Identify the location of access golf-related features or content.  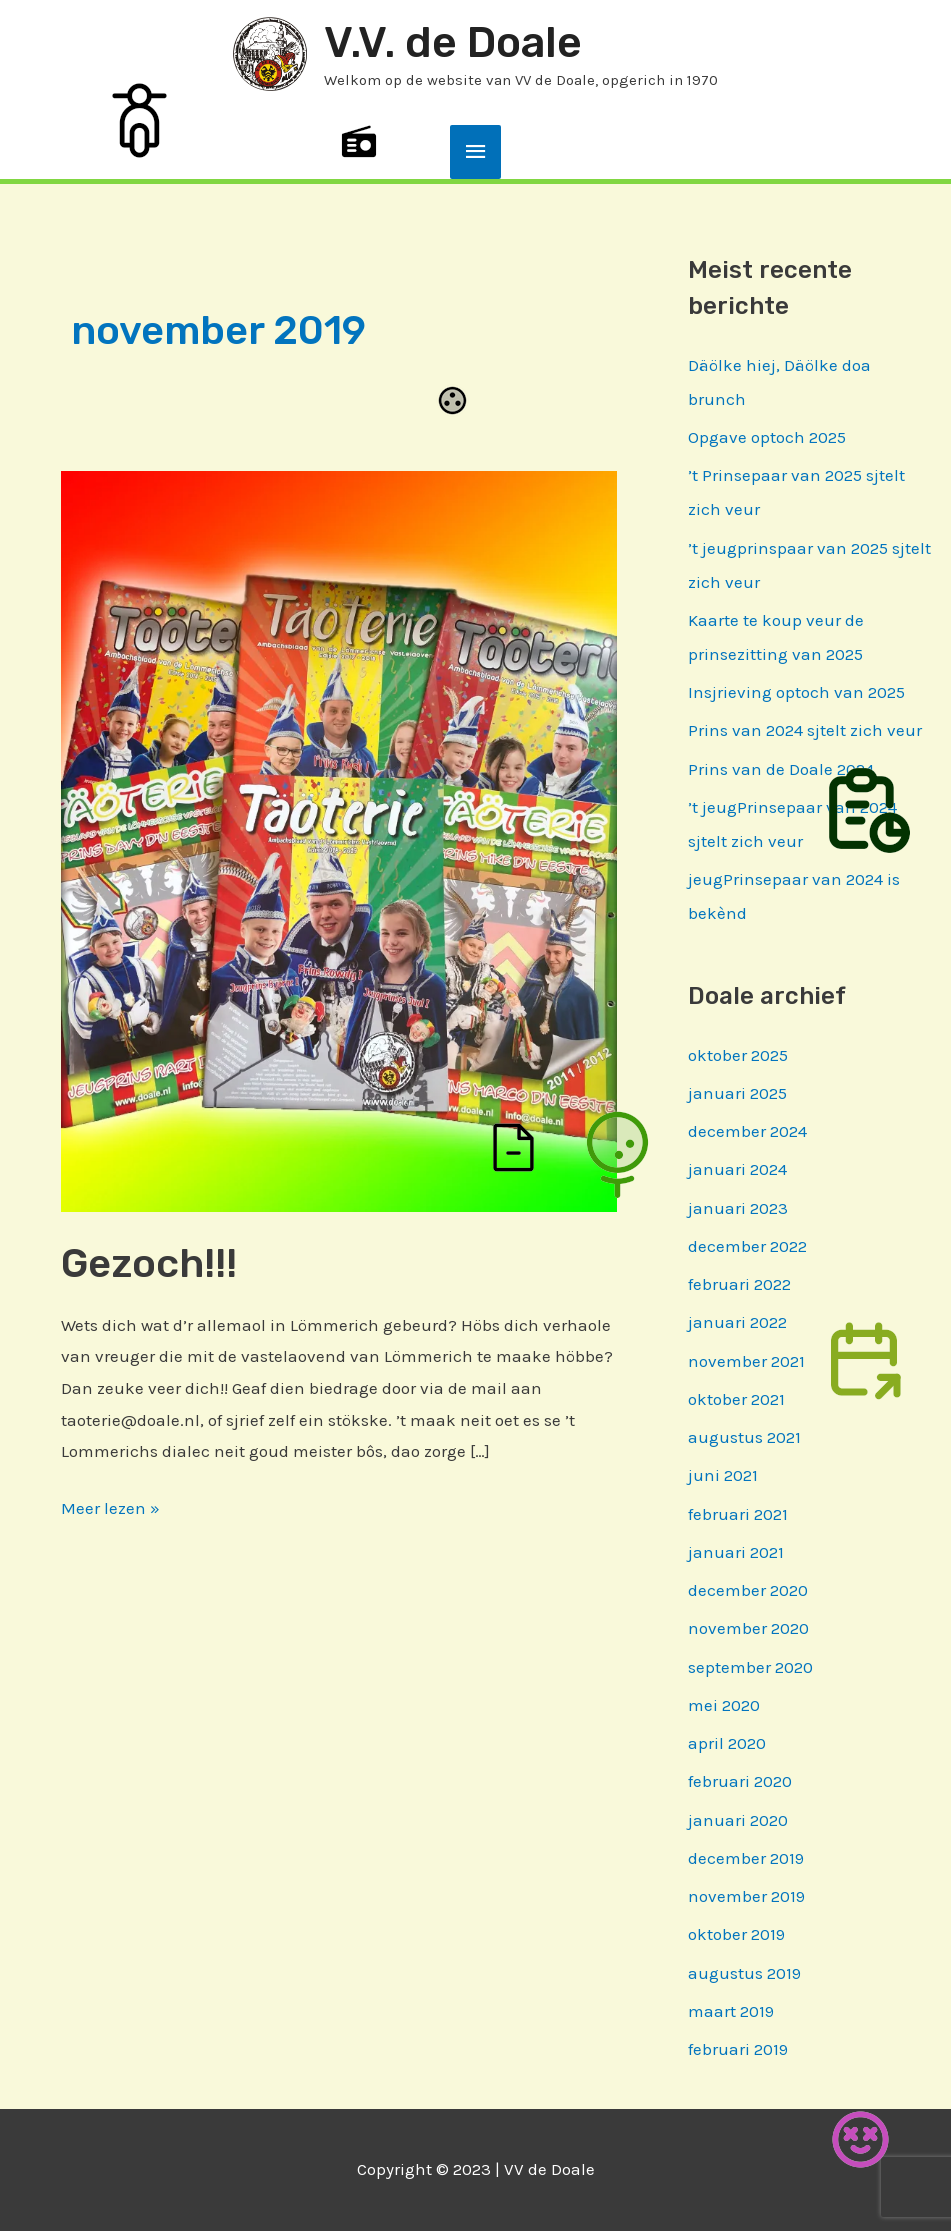
(617, 1153).